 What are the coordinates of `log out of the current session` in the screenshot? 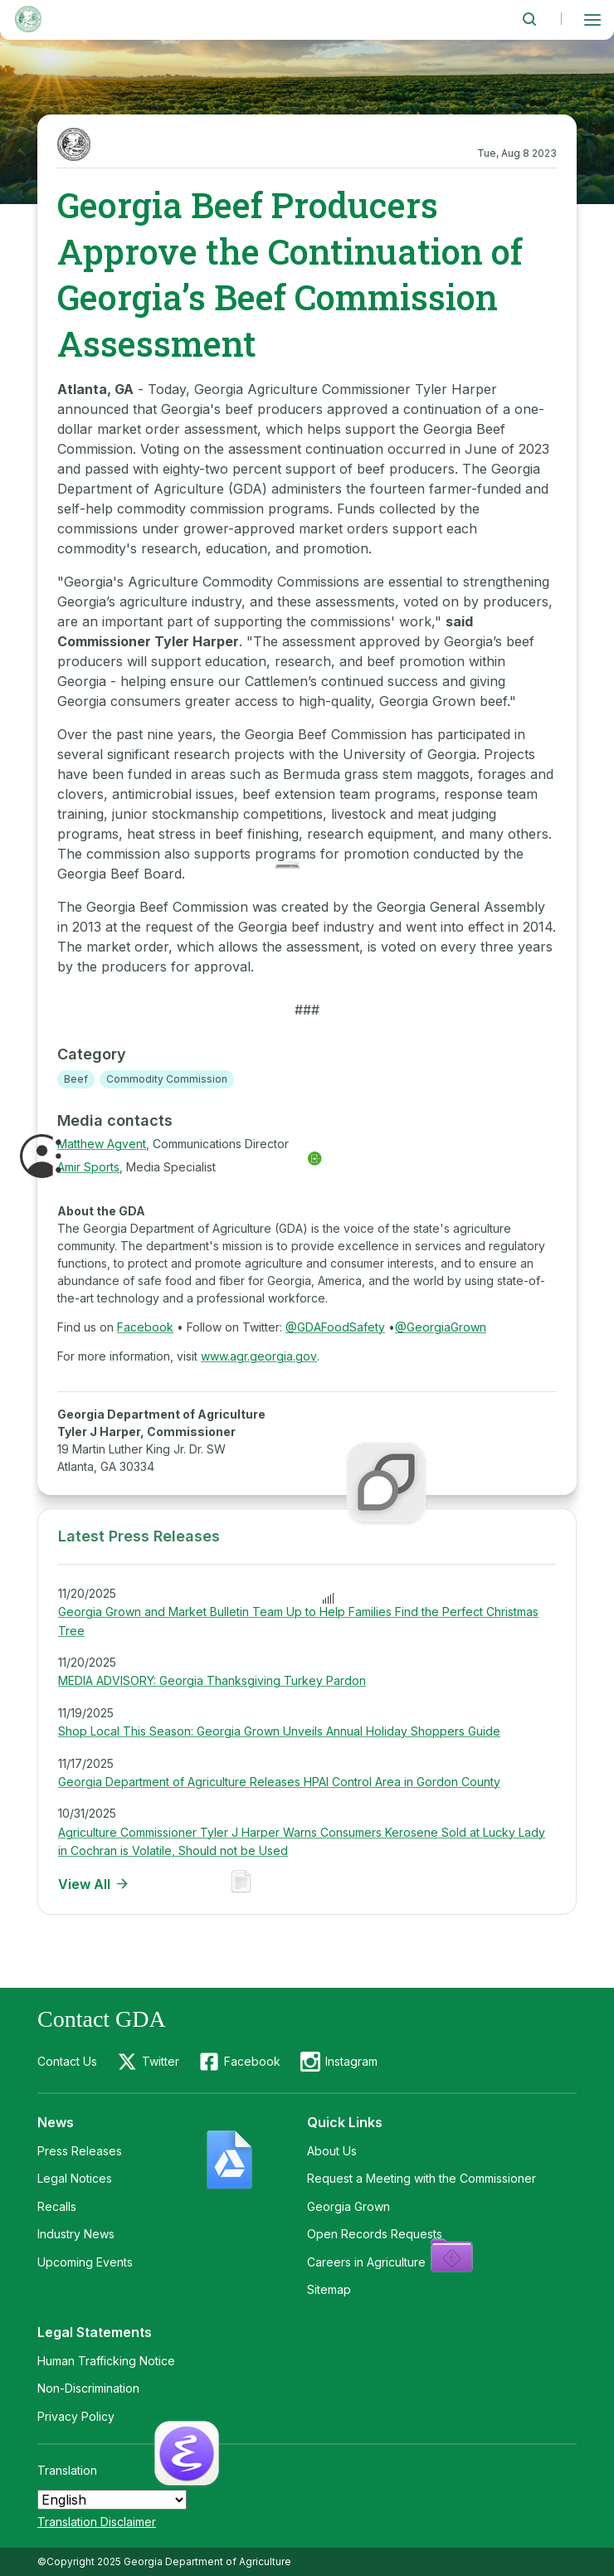 It's located at (314, 1158).